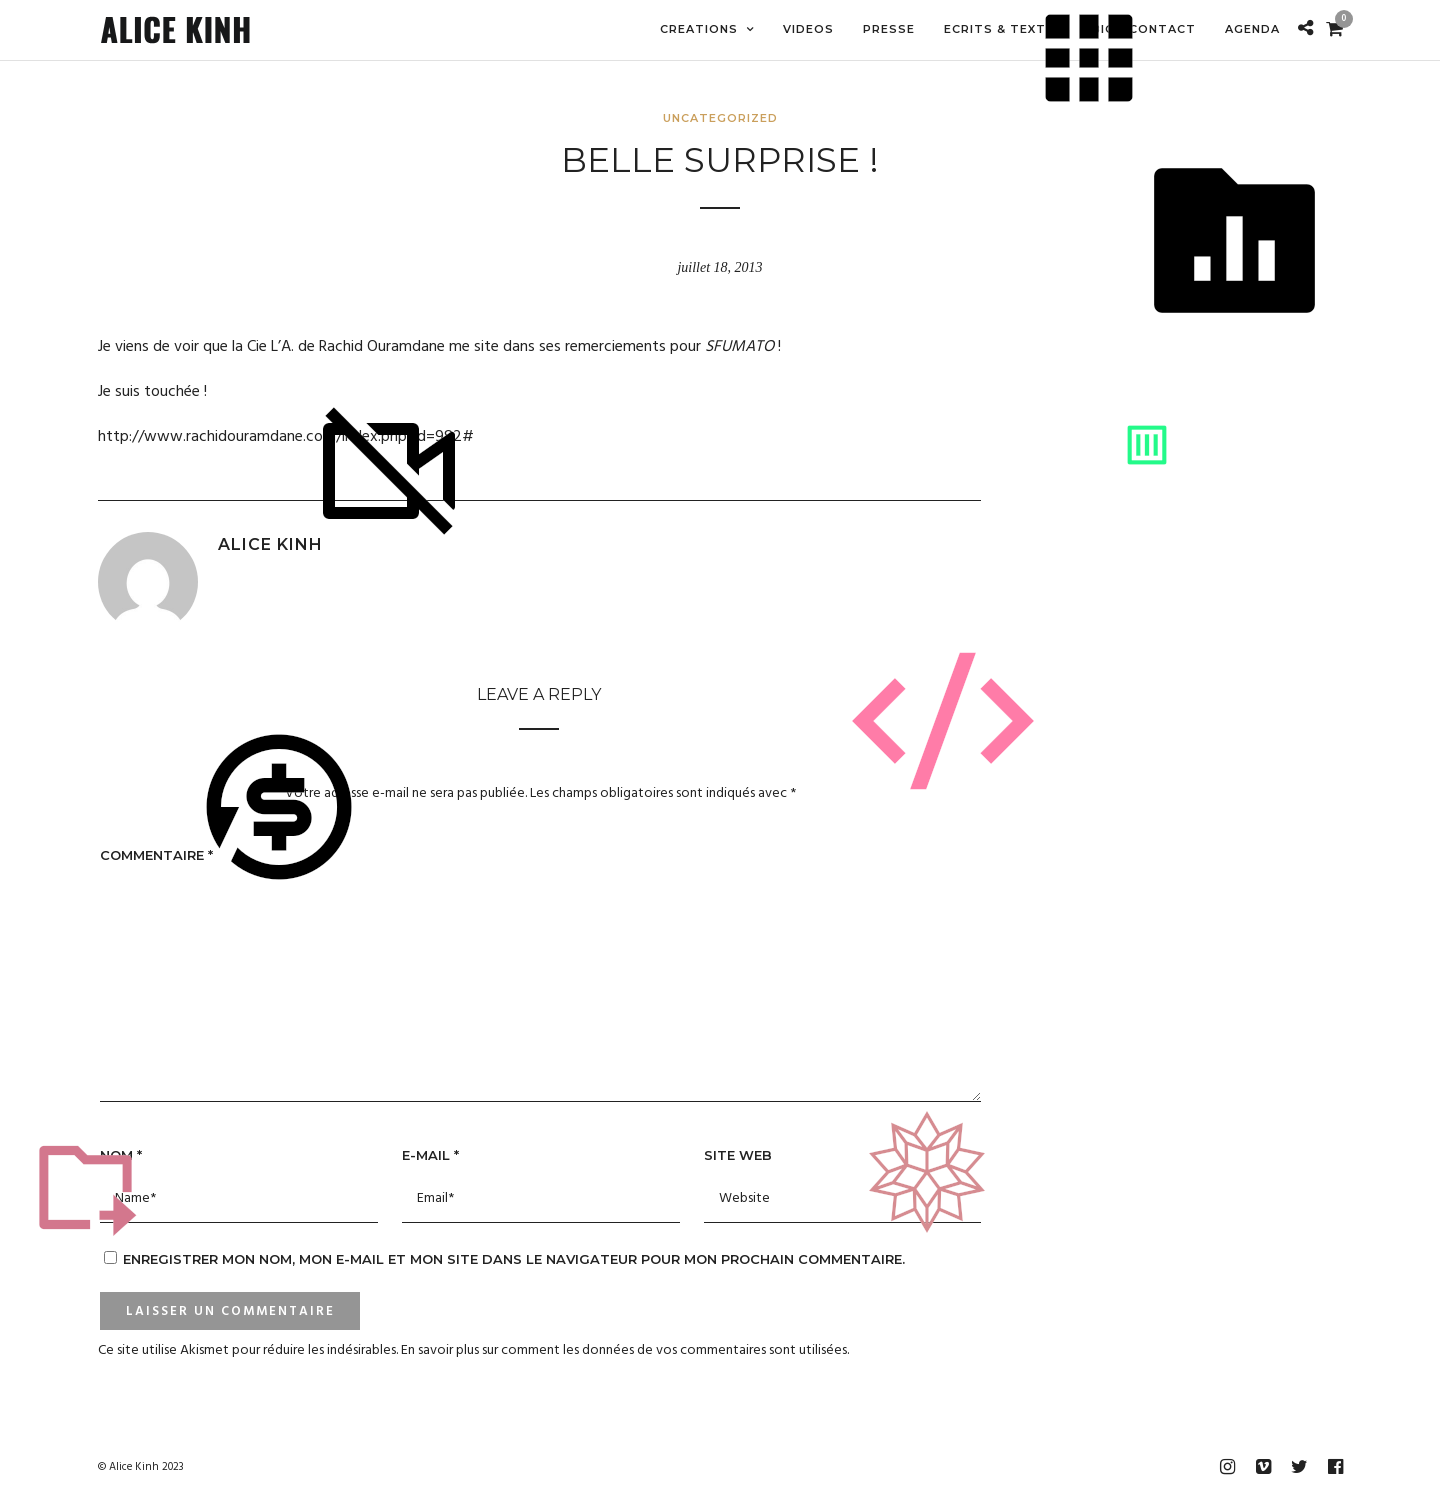 This screenshot has width=1440, height=1496. I want to click on share a folder with others, so click(85, 1187).